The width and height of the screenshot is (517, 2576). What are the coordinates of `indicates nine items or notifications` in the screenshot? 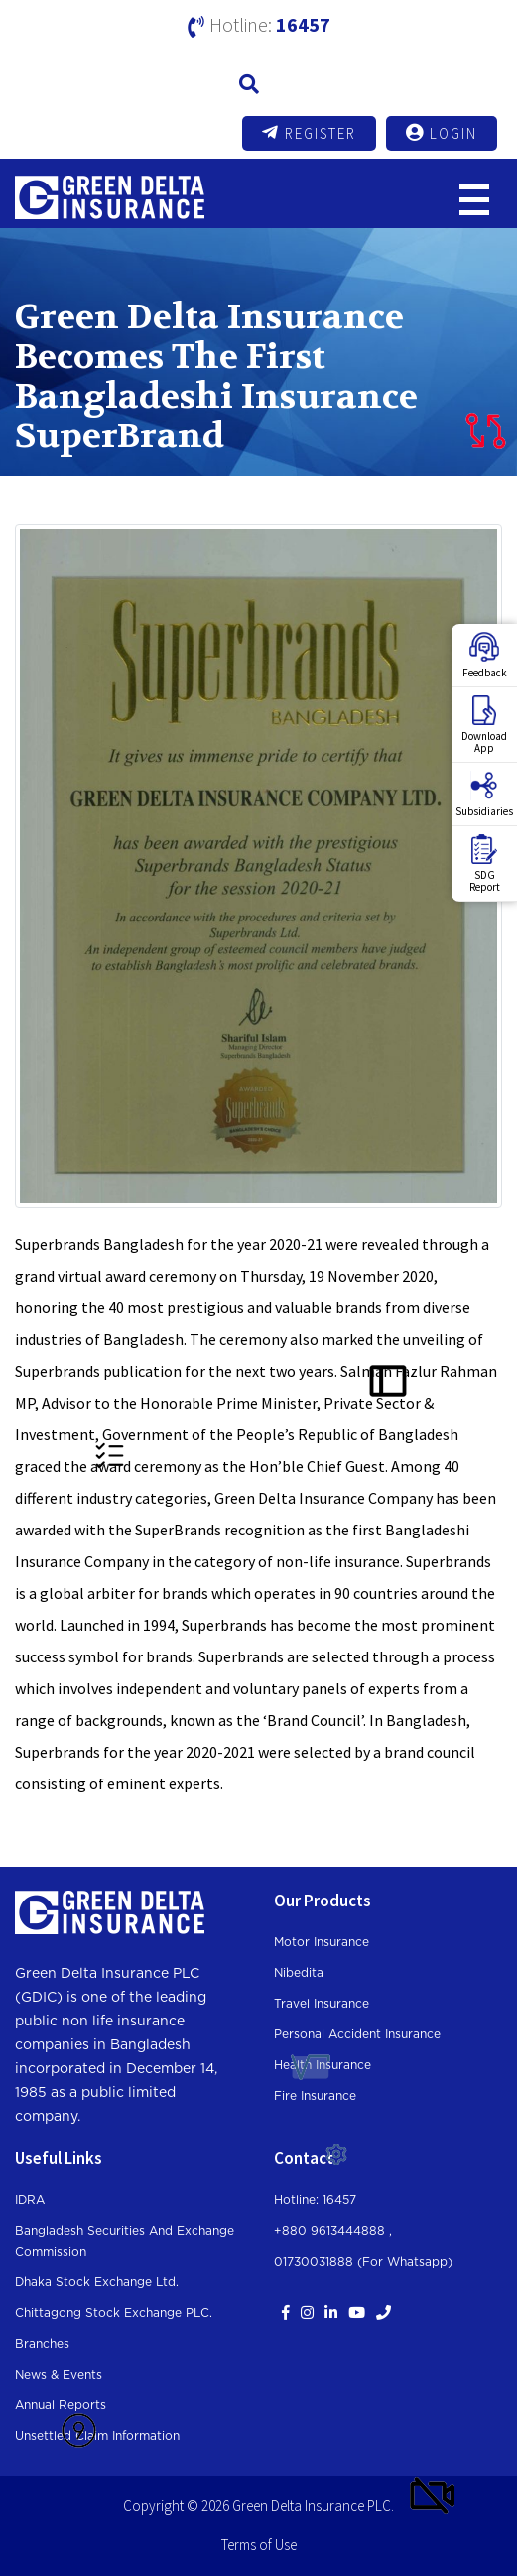 It's located at (78, 2430).